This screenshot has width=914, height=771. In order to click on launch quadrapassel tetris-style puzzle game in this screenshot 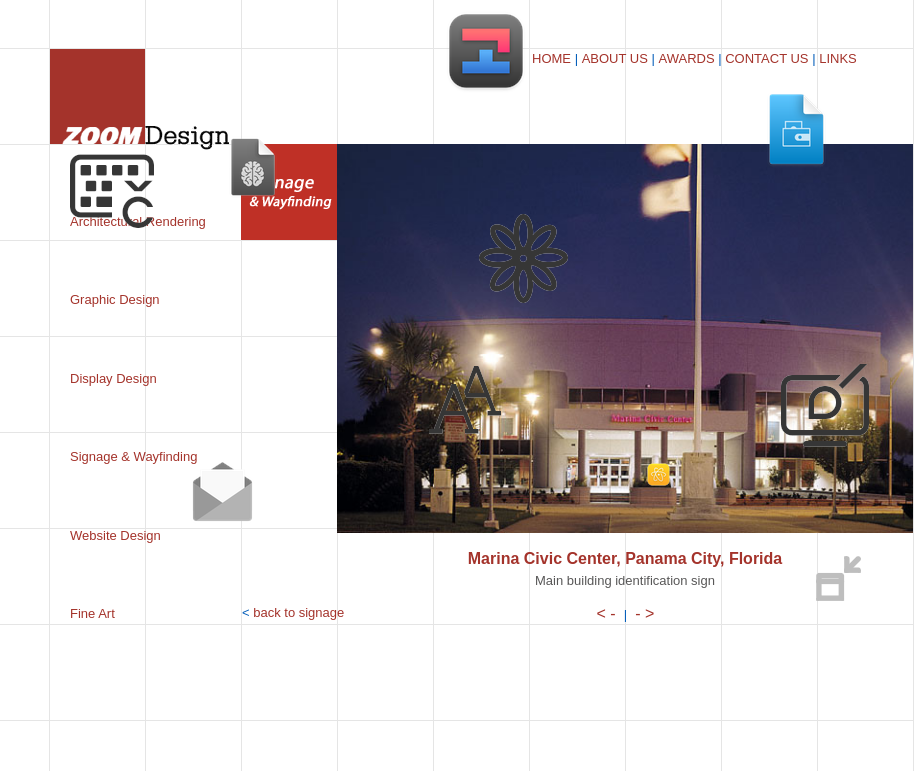, I will do `click(486, 51)`.